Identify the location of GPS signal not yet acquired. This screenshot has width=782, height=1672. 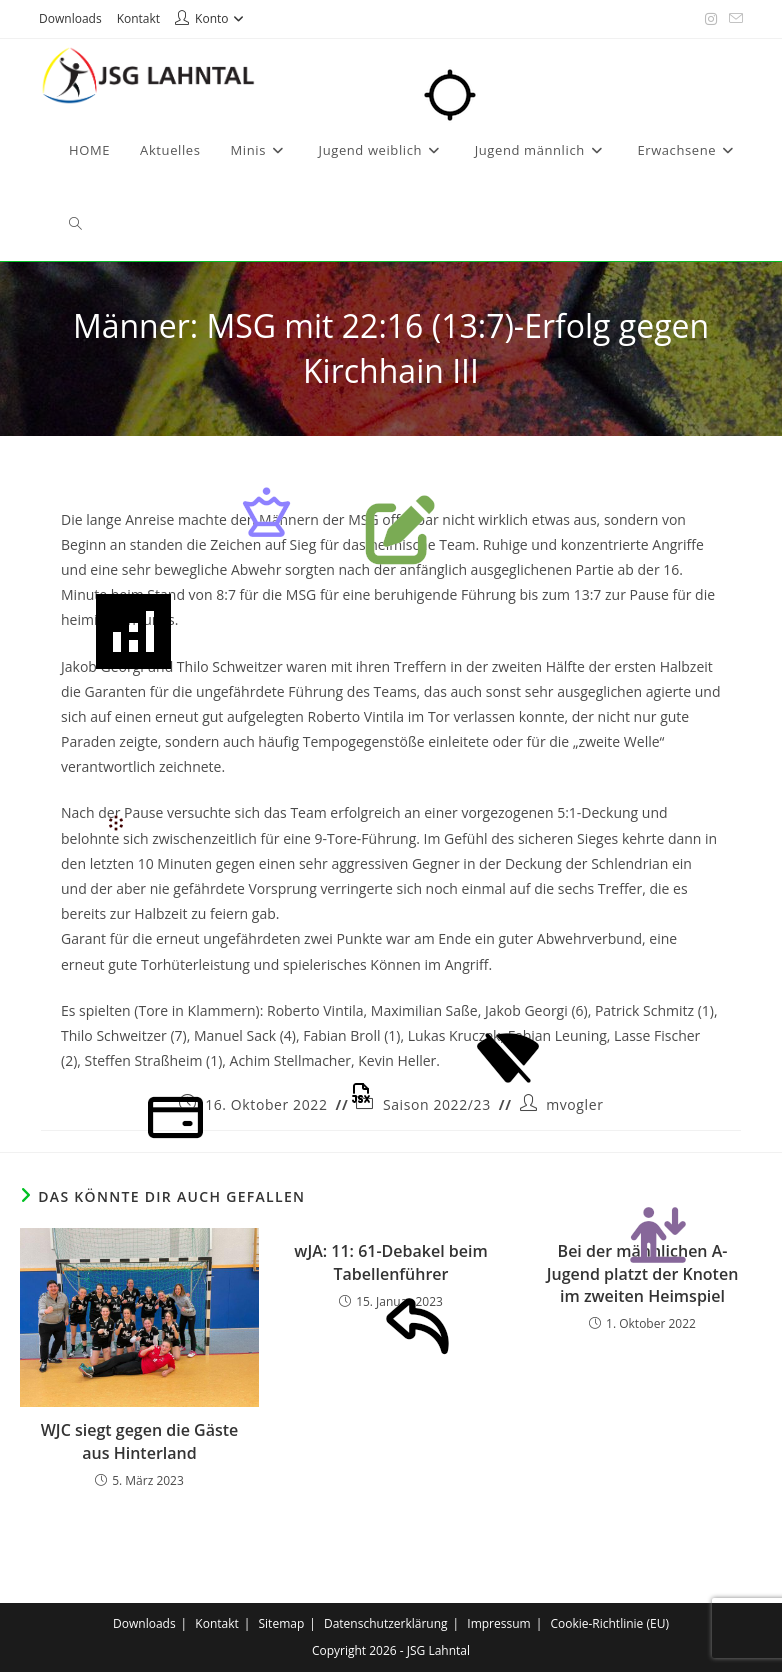
(450, 95).